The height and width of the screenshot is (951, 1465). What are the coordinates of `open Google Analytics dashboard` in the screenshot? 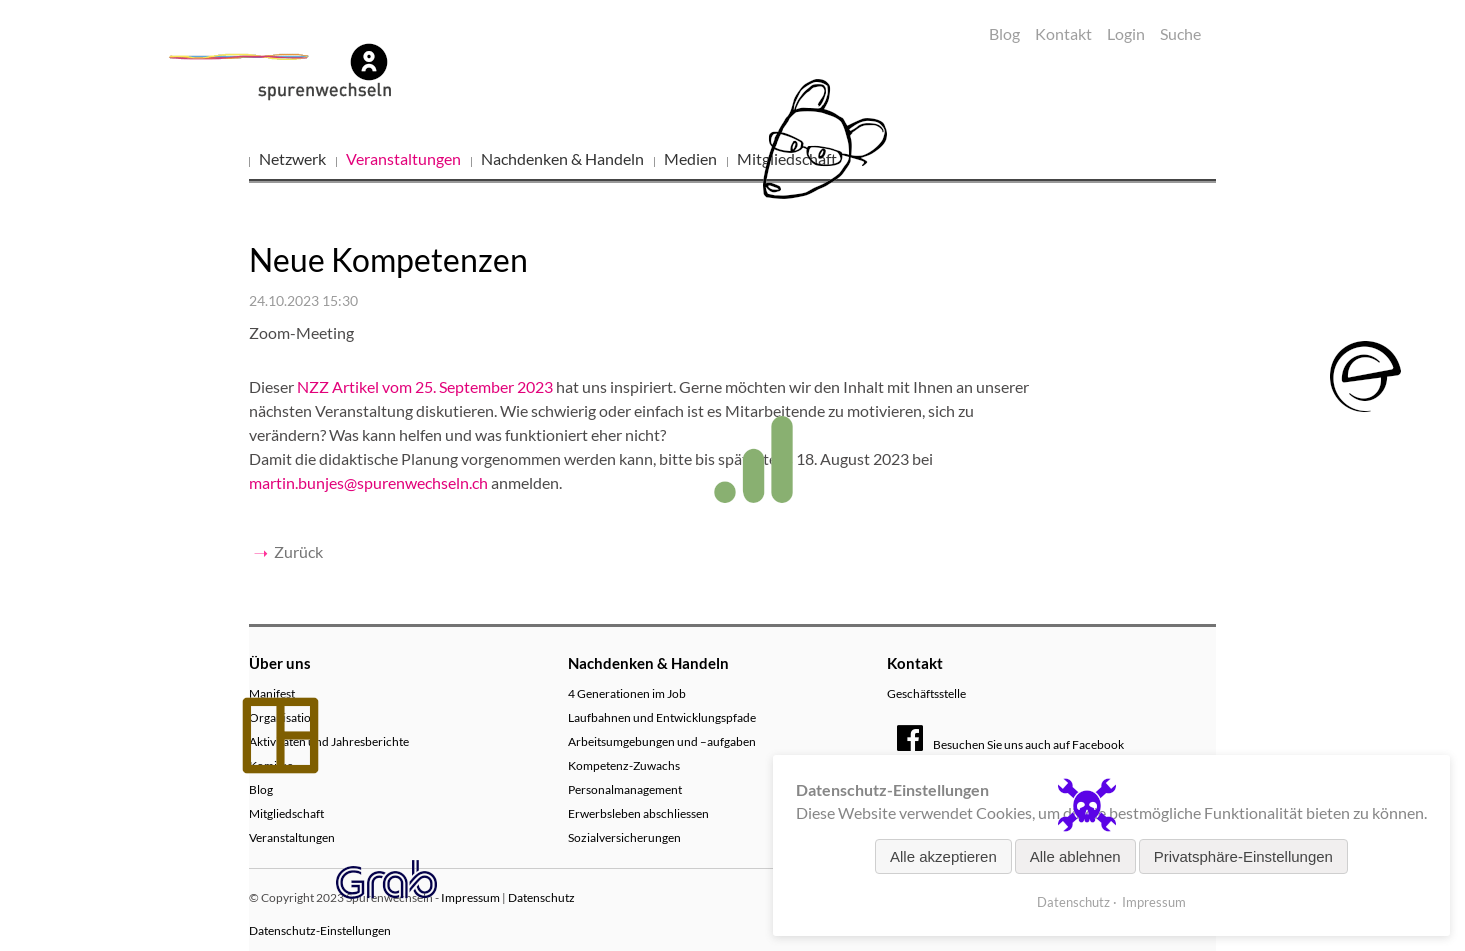 It's located at (753, 459).